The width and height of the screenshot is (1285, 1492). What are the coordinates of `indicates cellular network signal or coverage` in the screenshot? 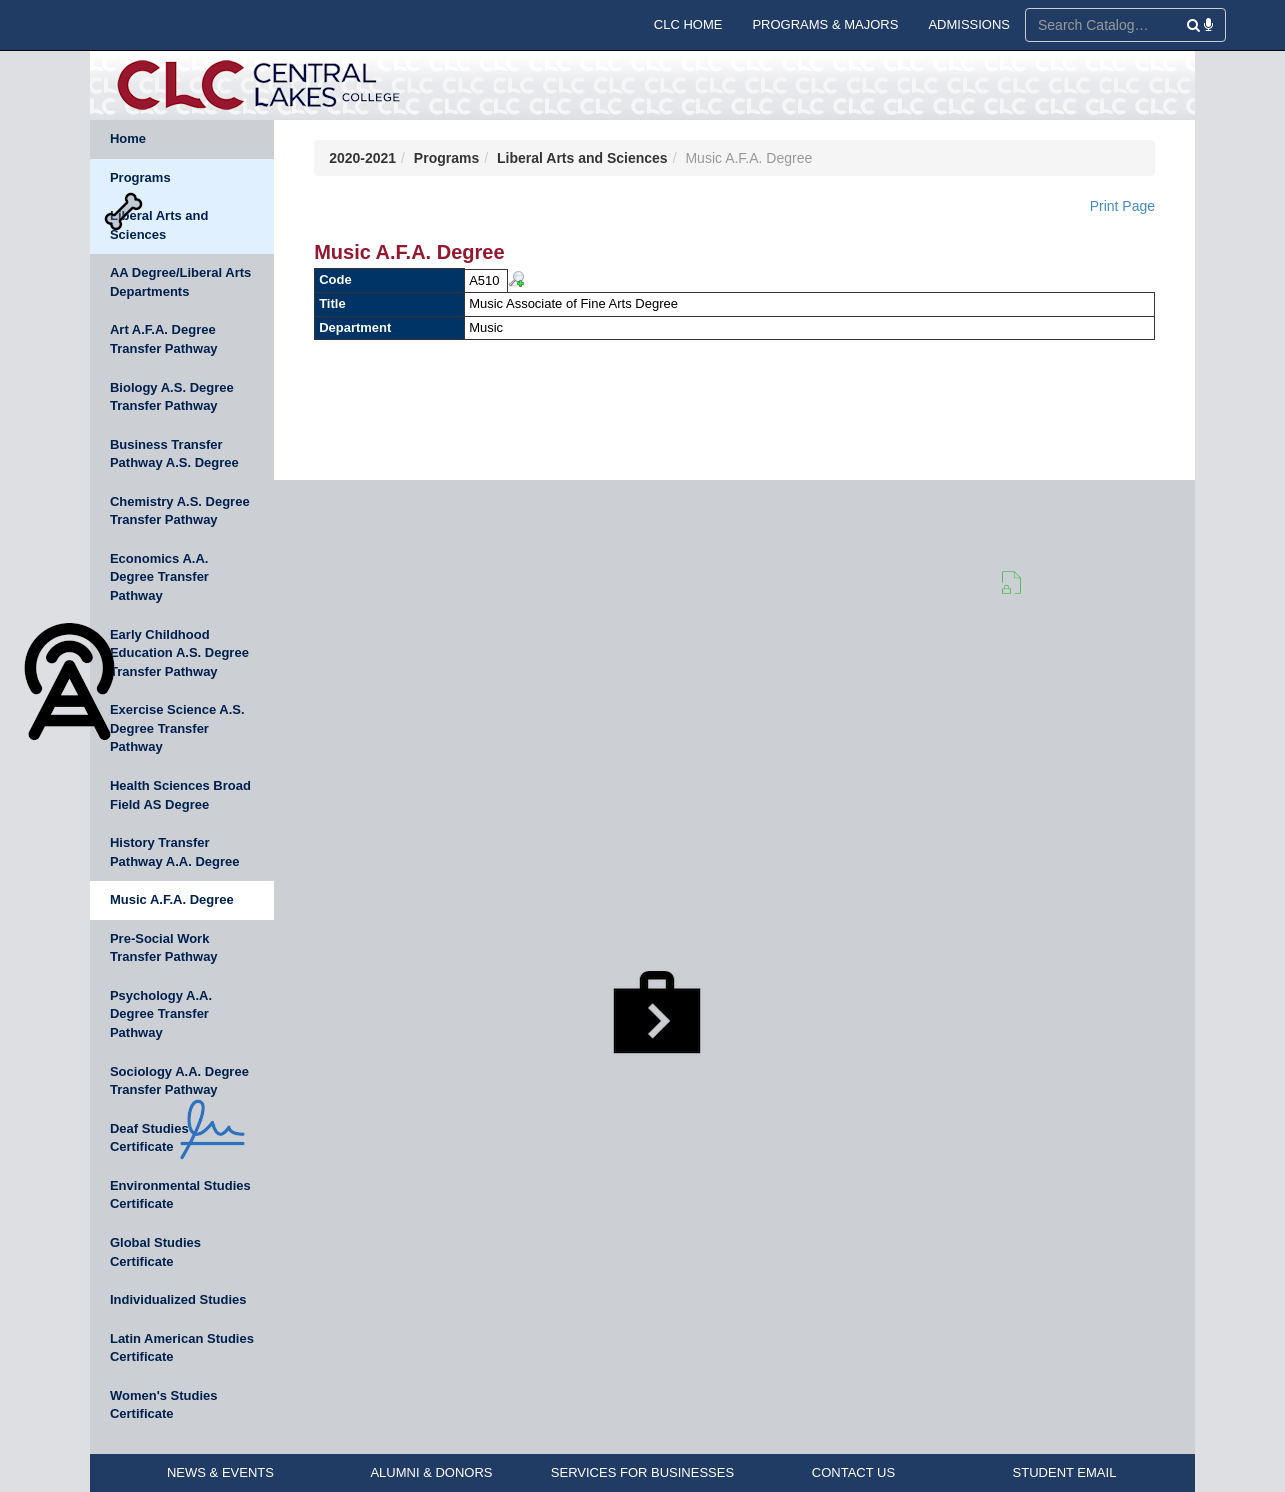 It's located at (69, 683).